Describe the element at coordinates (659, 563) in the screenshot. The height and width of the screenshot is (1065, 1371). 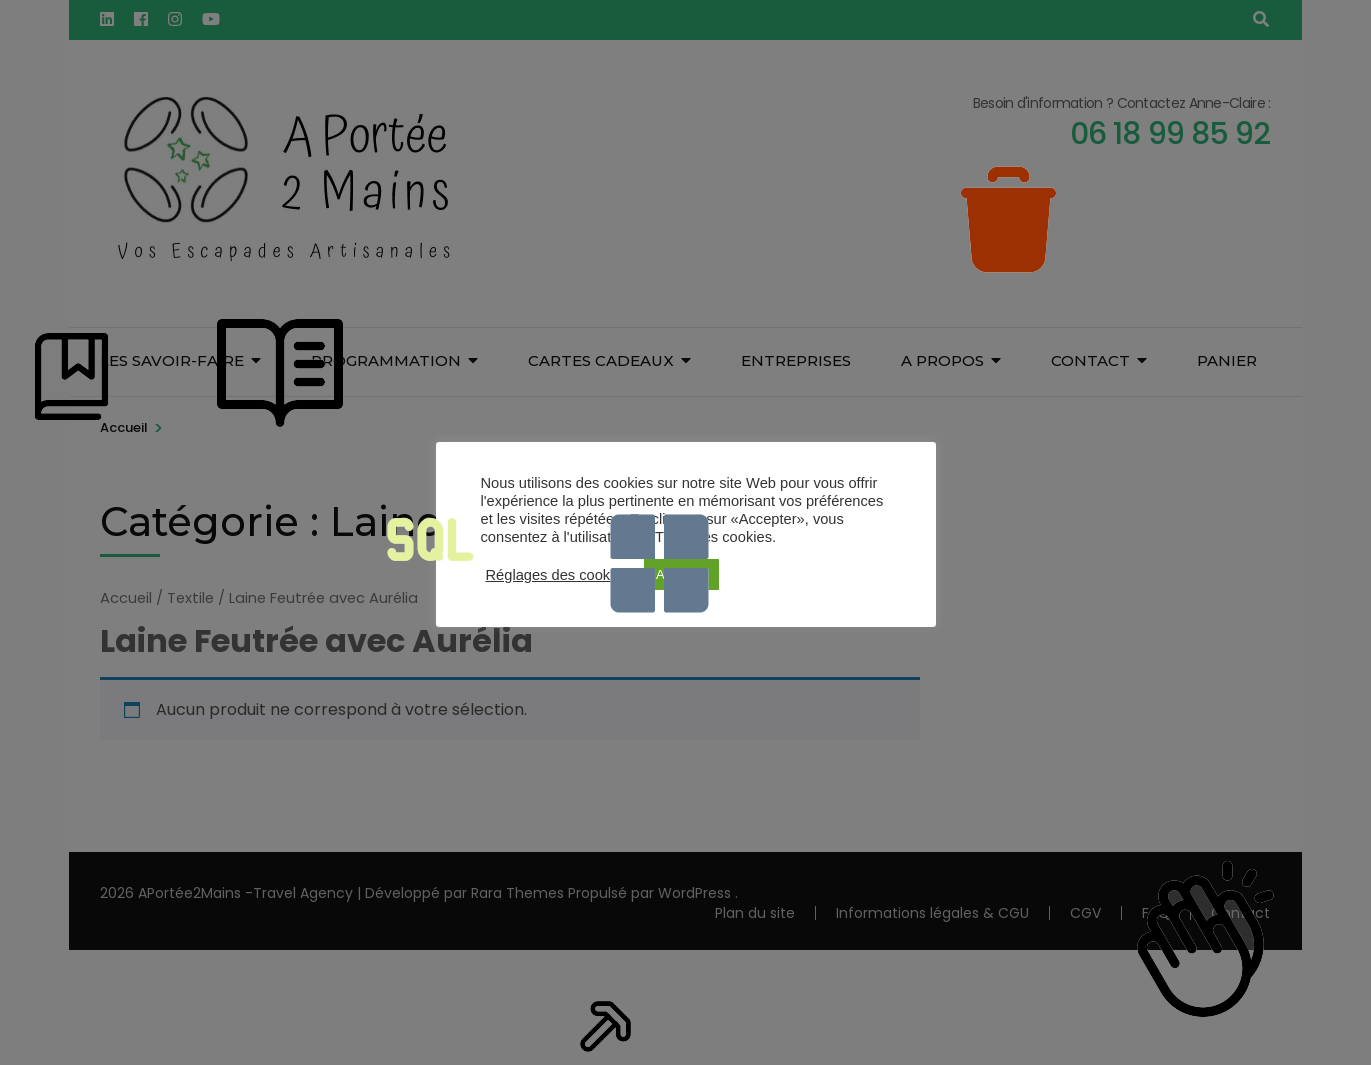
I see `view items in grid layout` at that location.